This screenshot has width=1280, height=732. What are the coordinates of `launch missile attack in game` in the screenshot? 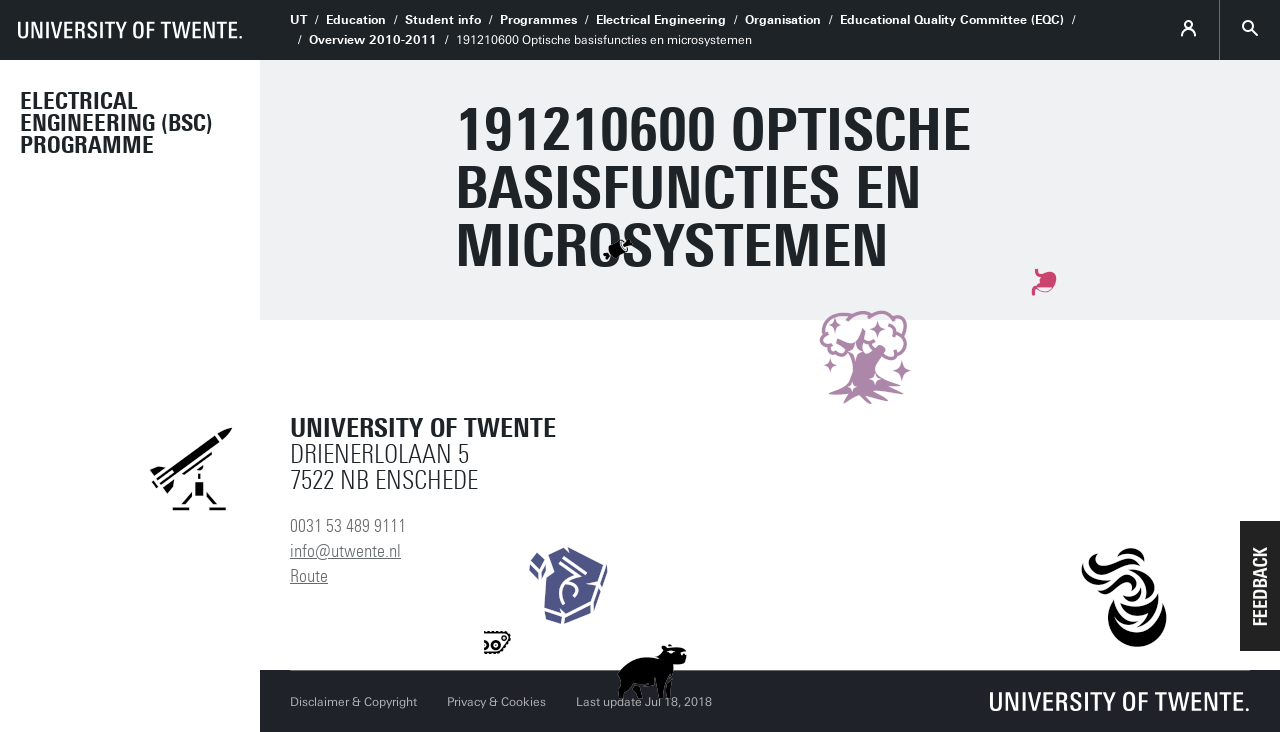 It's located at (191, 469).